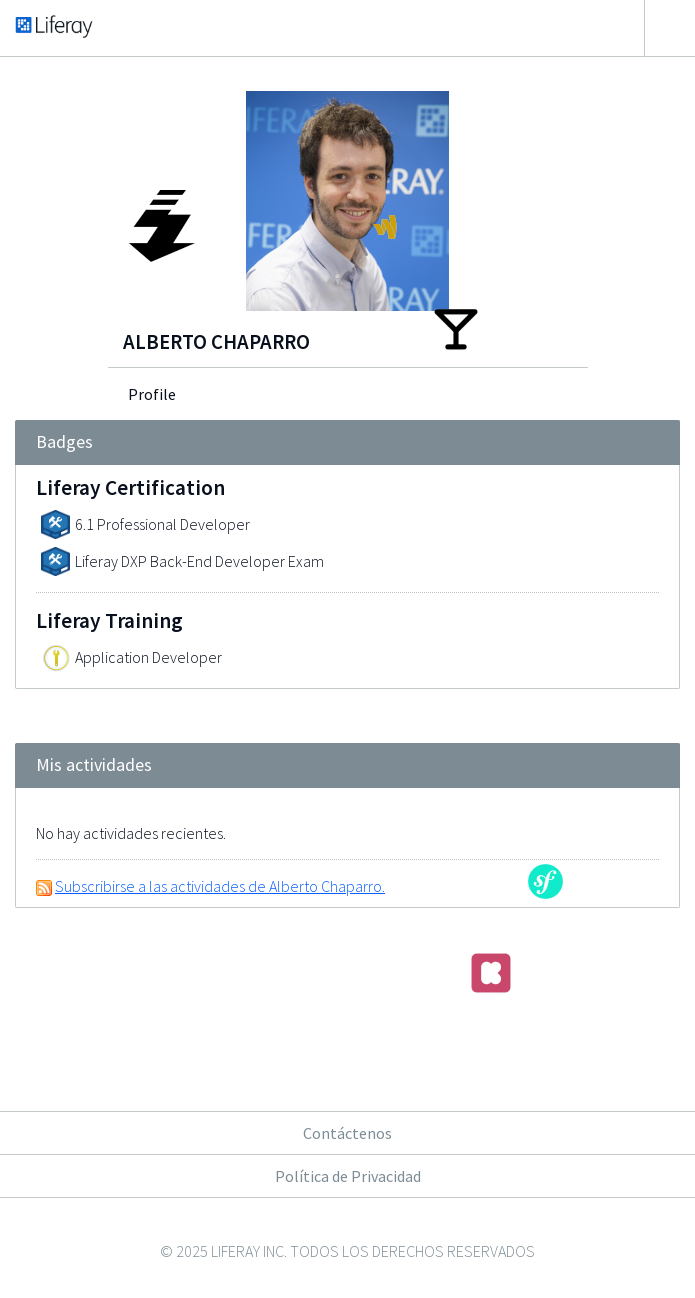 The height and width of the screenshot is (1298, 695). I want to click on rolldown bundler logo, so click(162, 226).